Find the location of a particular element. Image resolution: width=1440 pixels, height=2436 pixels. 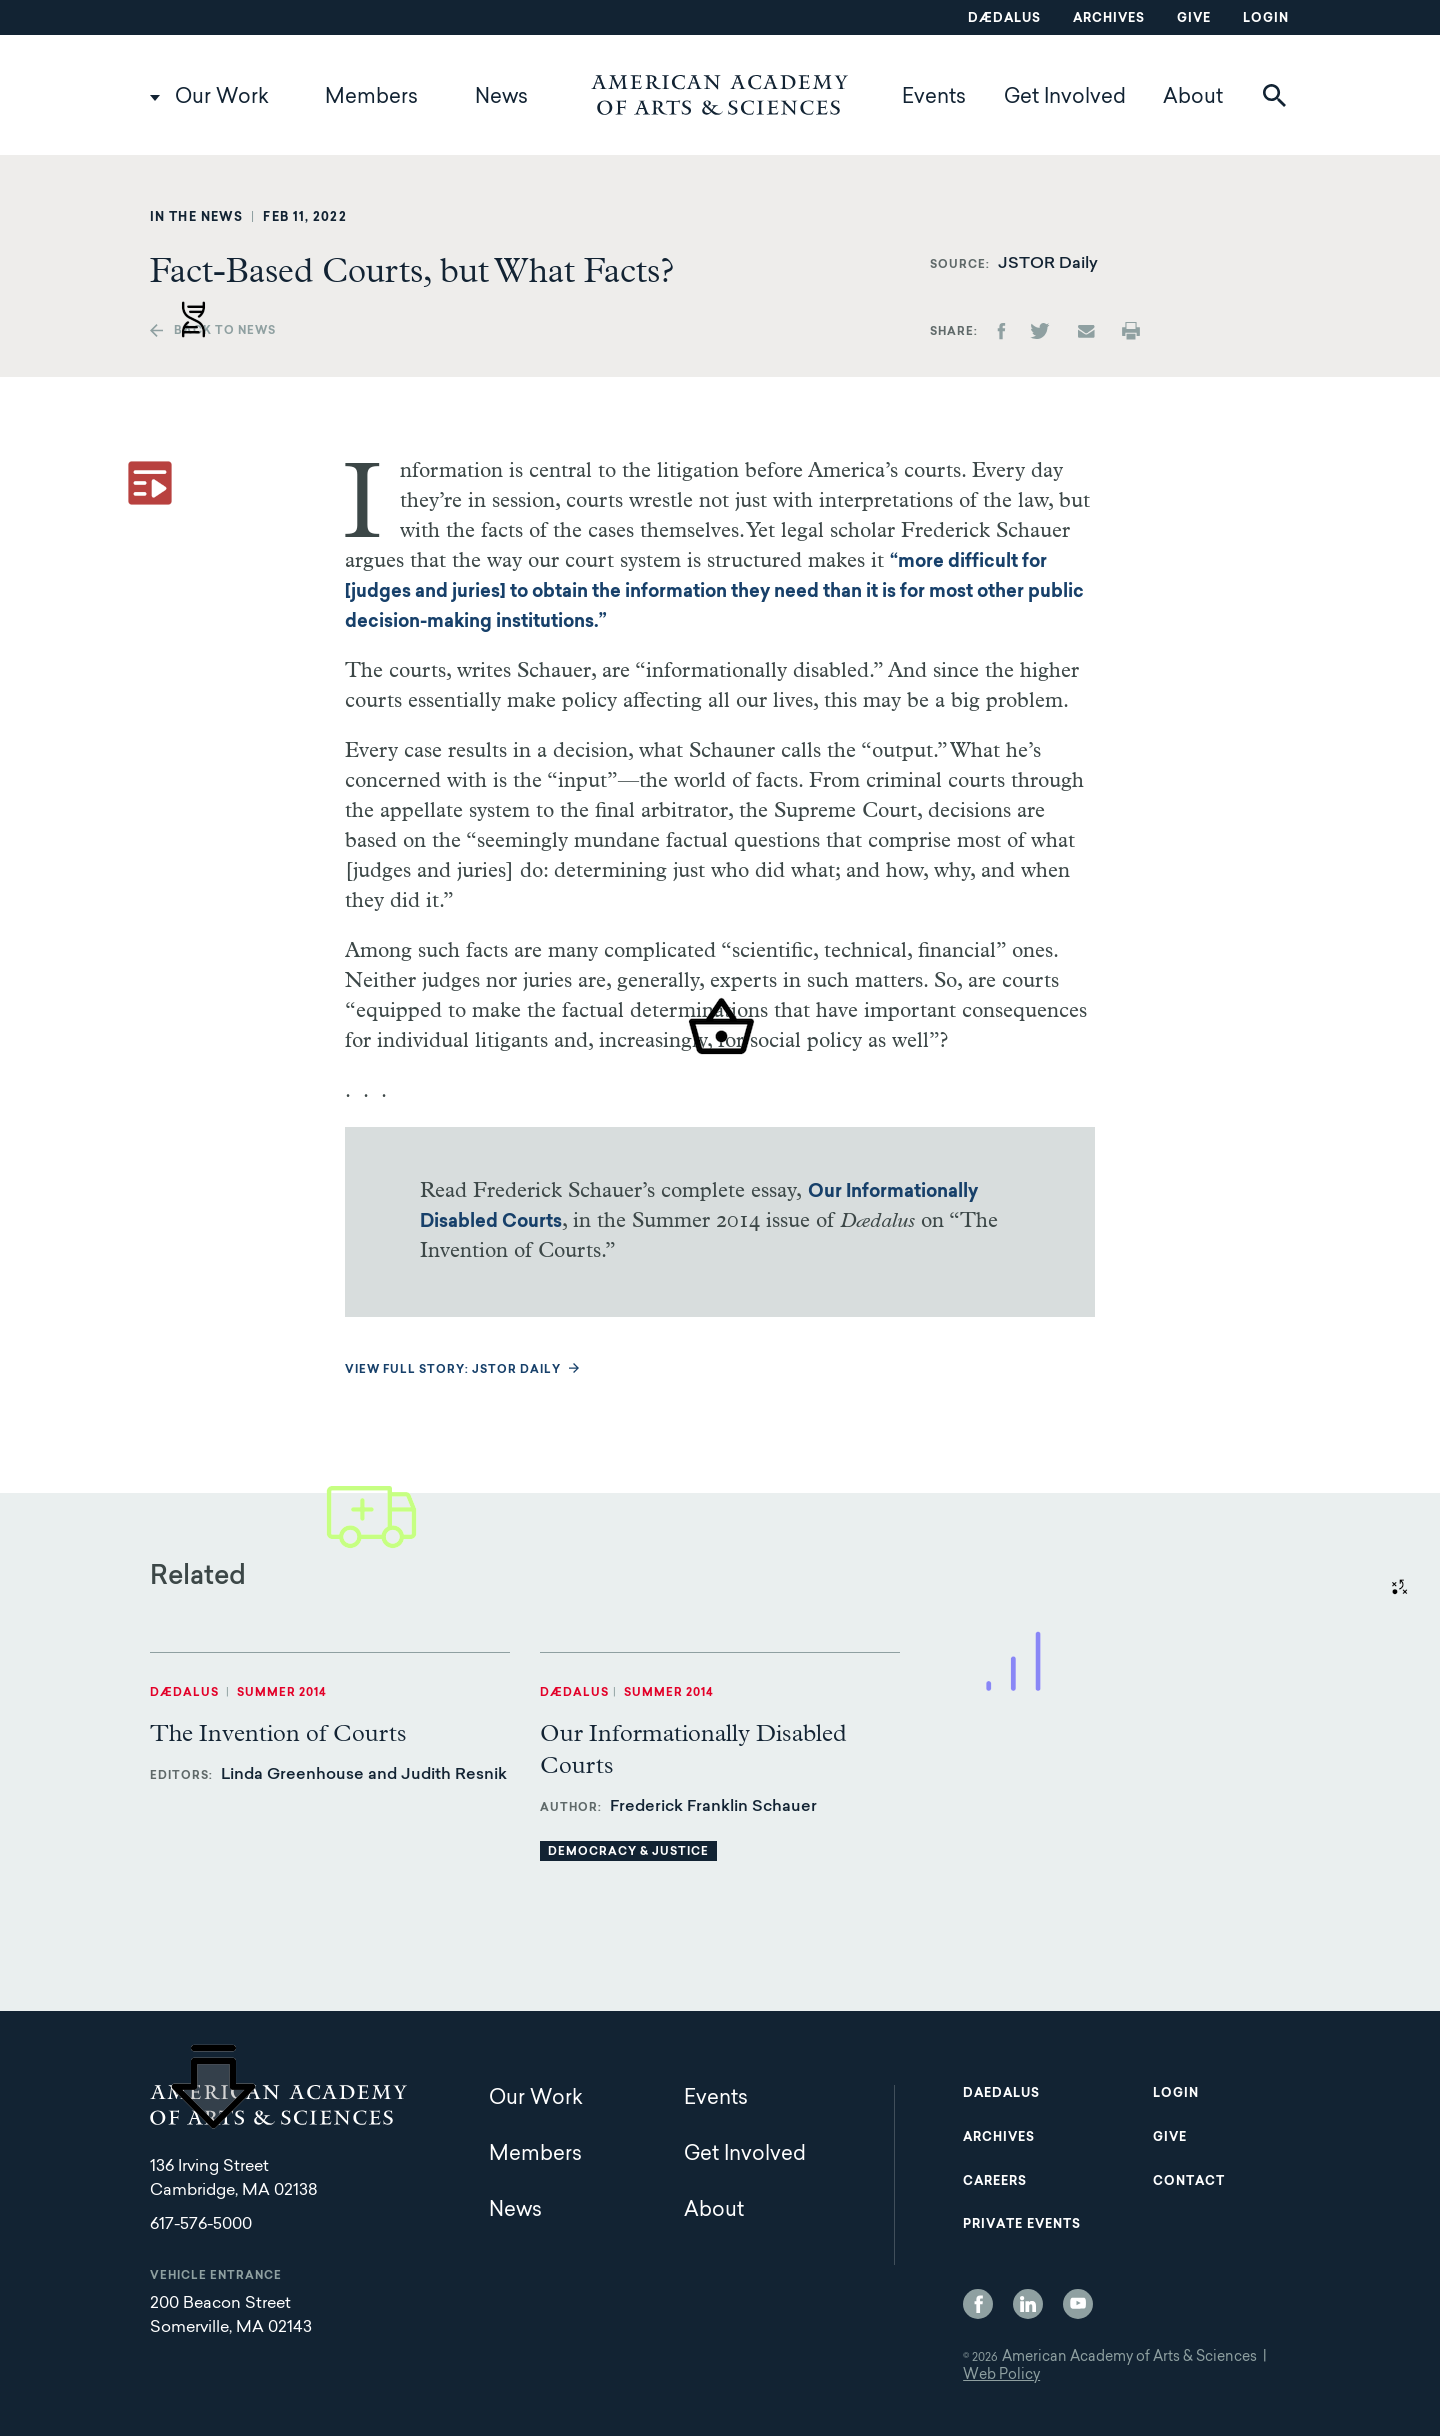

view your shopping basket is located at coordinates (721, 1027).